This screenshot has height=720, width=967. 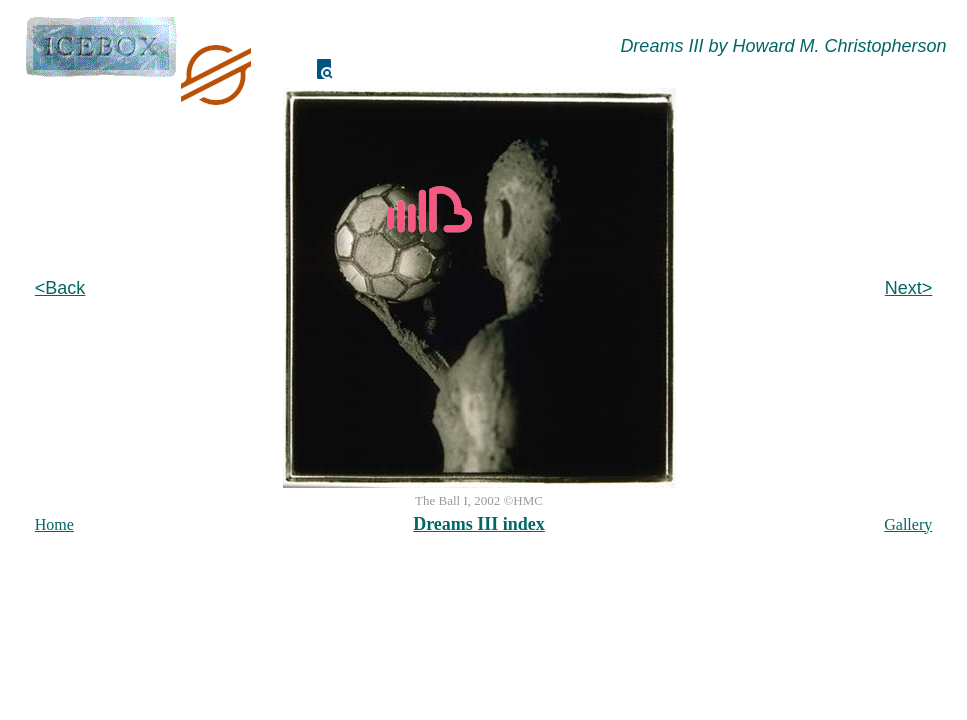 I want to click on open soundcloud app, so click(x=429, y=207).